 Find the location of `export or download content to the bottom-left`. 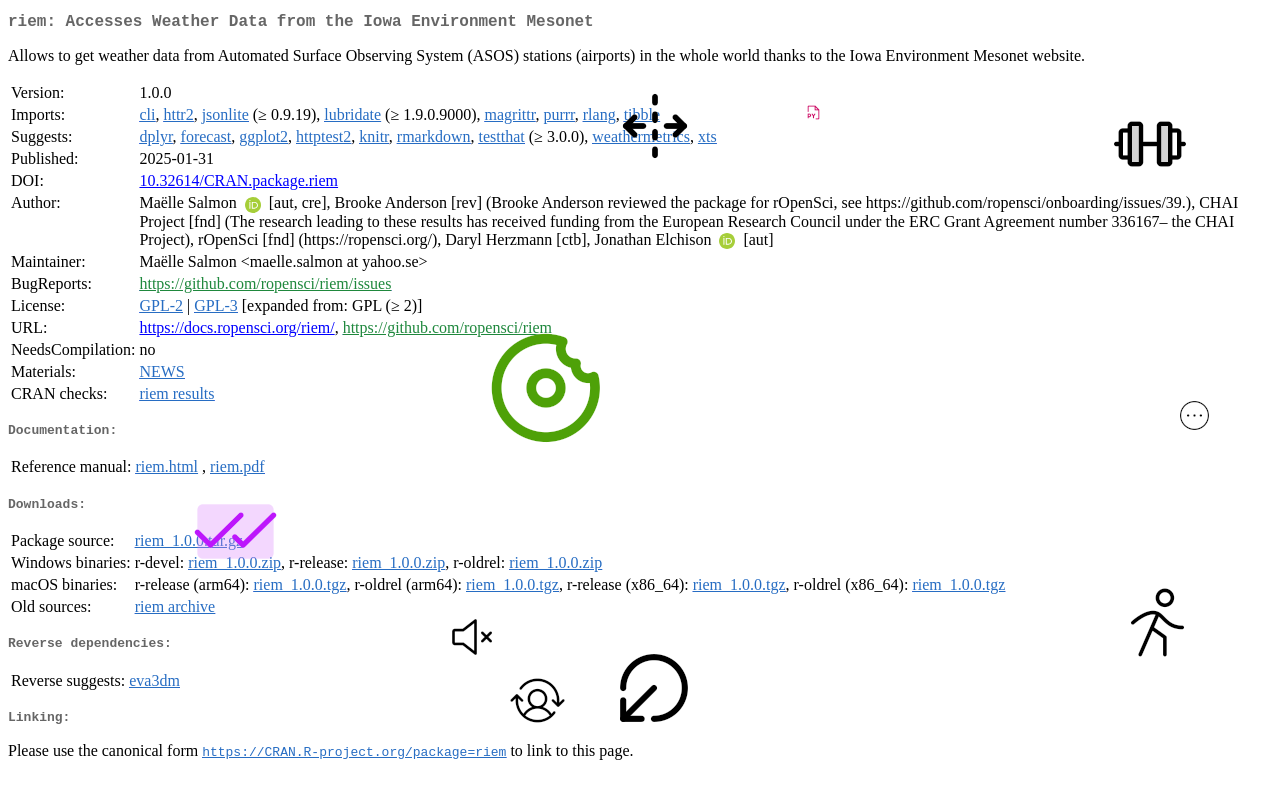

export or download content to the bottom-left is located at coordinates (654, 688).